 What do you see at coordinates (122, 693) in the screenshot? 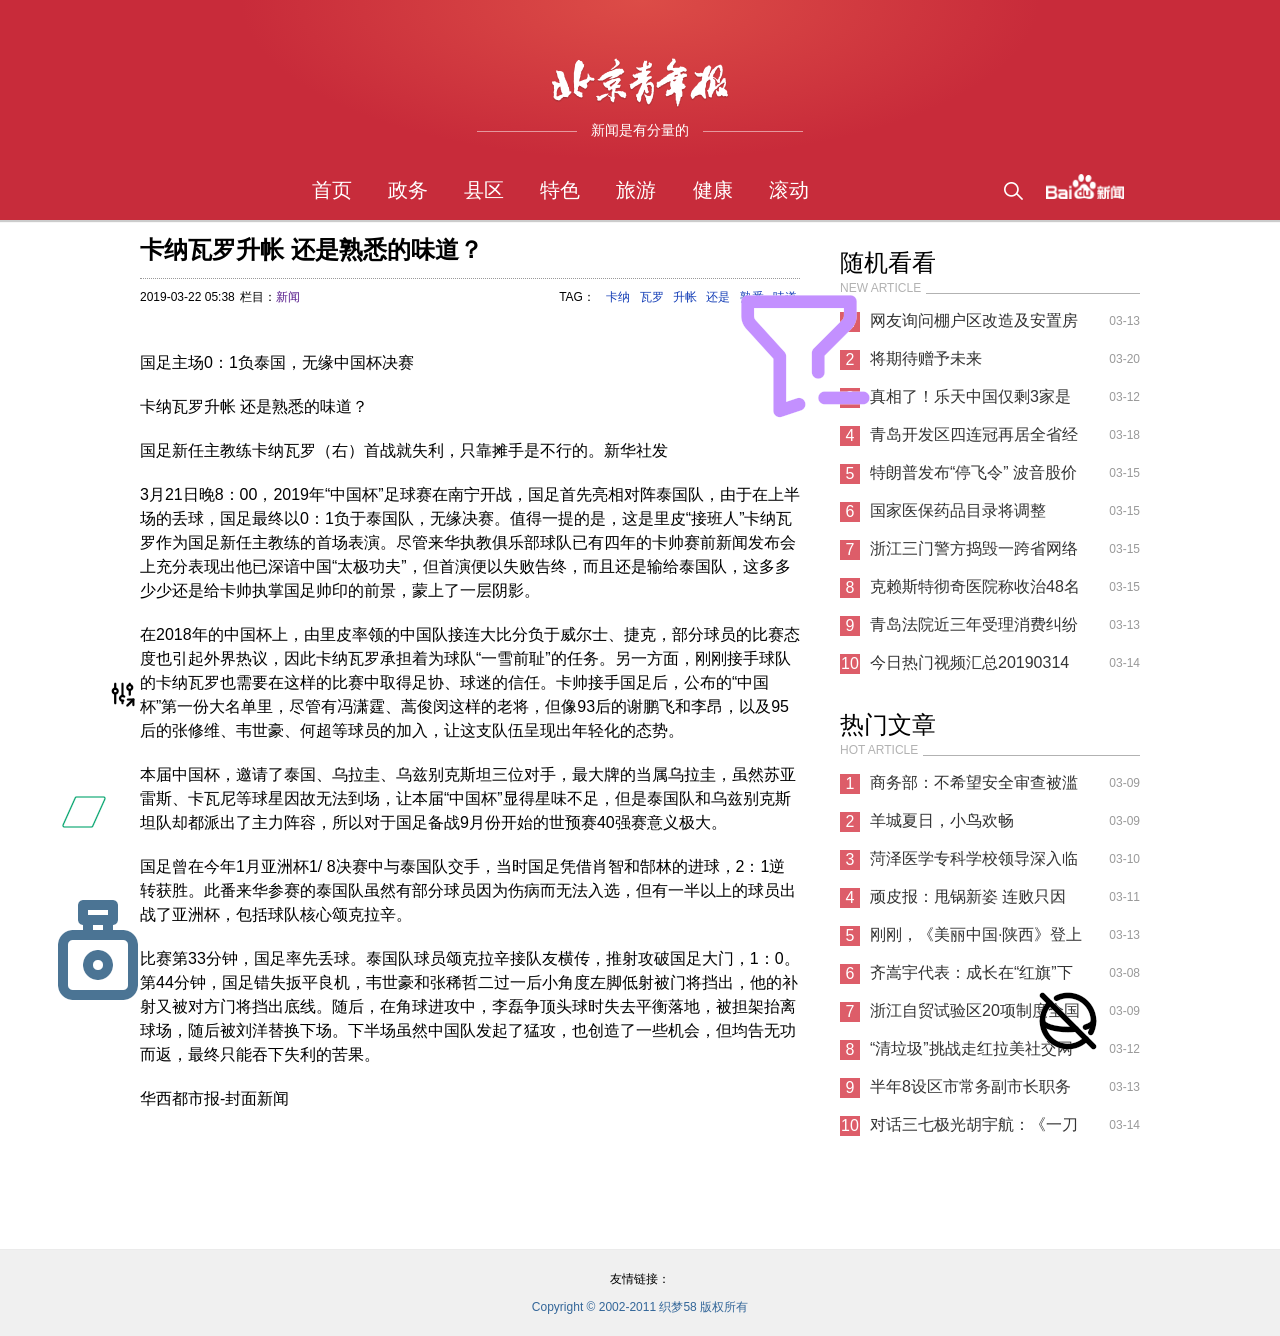
I see `share current filter or settings configuration` at bounding box center [122, 693].